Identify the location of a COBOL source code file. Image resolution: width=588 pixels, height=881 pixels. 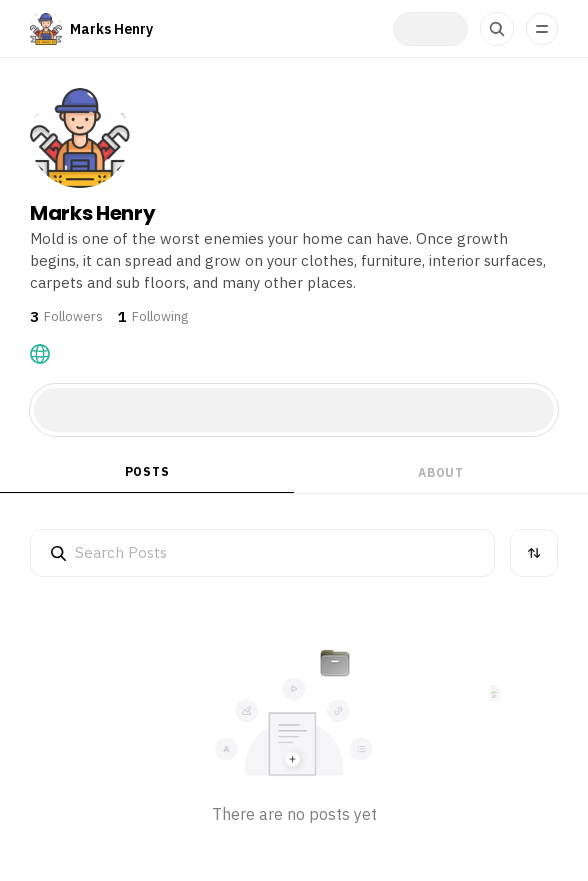
(495, 693).